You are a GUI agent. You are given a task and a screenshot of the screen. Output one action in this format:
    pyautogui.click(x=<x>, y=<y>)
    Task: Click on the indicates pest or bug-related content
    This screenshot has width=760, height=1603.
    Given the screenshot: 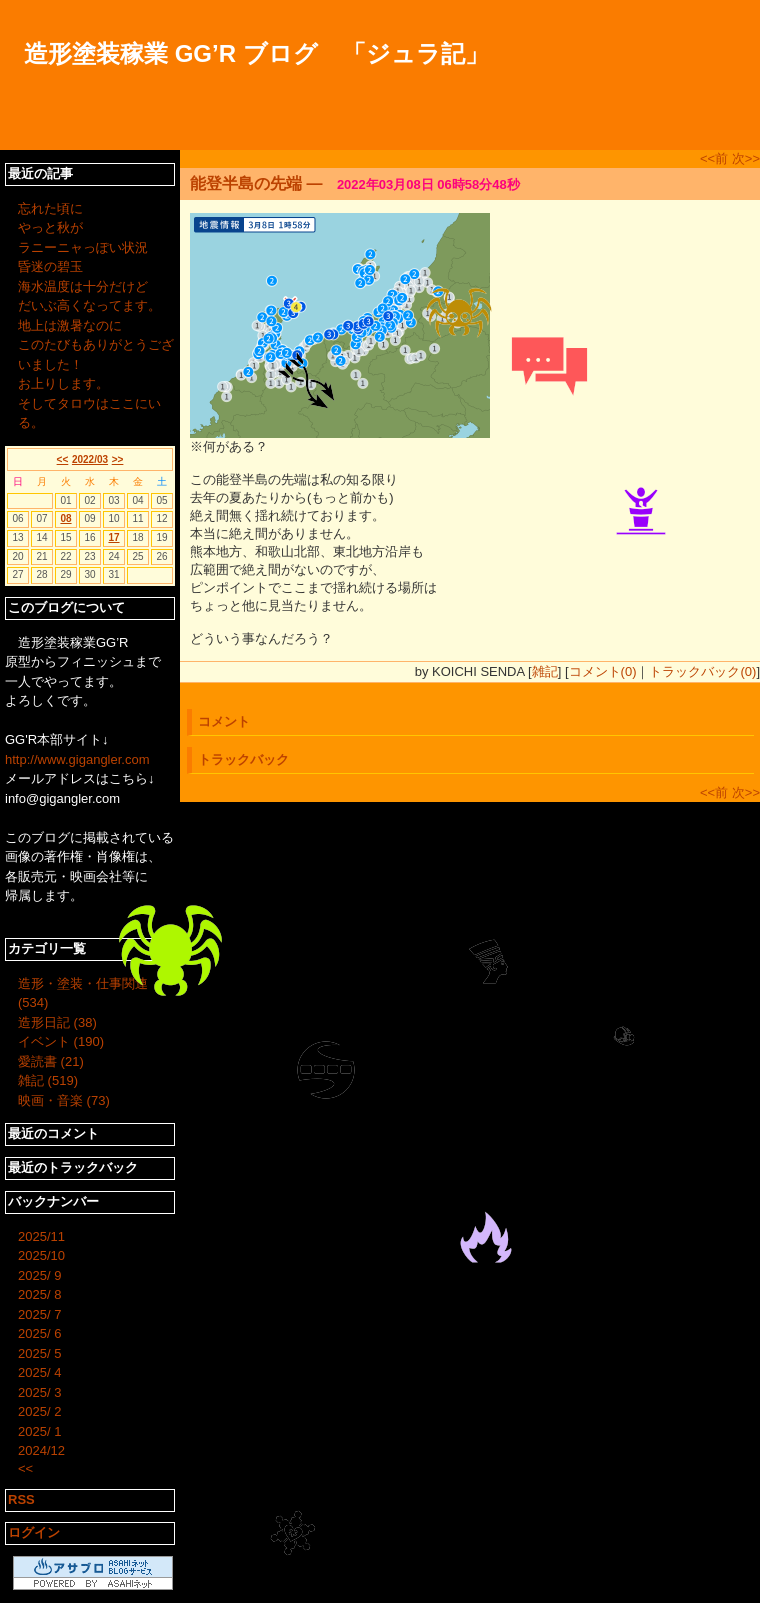 What is the action you would take?
    pyautogui.click(x=170, y=947)
    